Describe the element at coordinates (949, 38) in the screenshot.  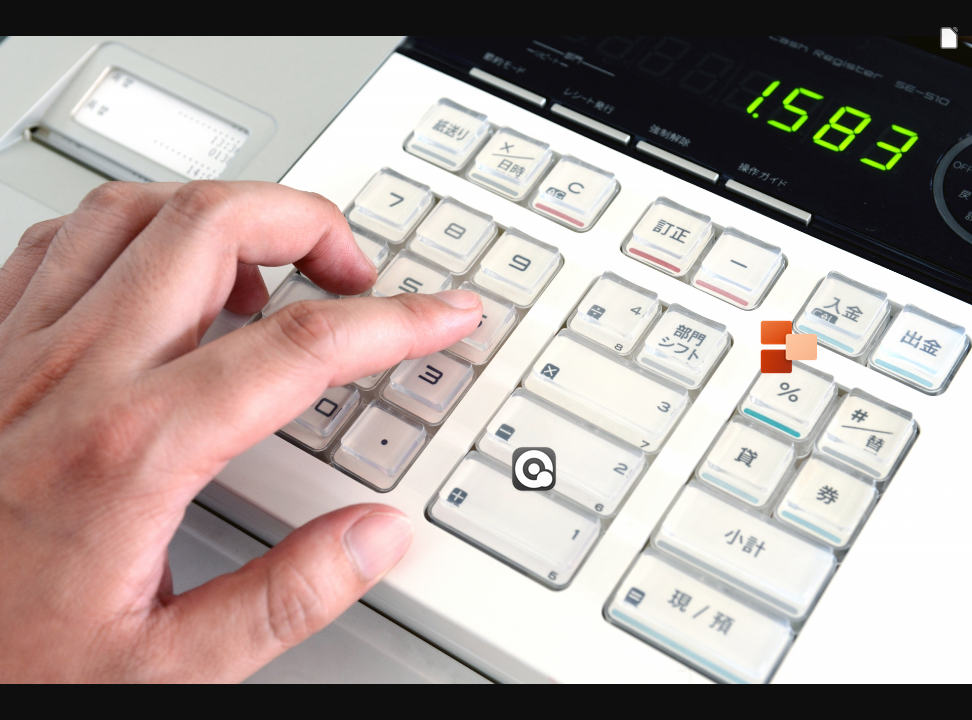
I see `open LibreOffice suite` at that location.